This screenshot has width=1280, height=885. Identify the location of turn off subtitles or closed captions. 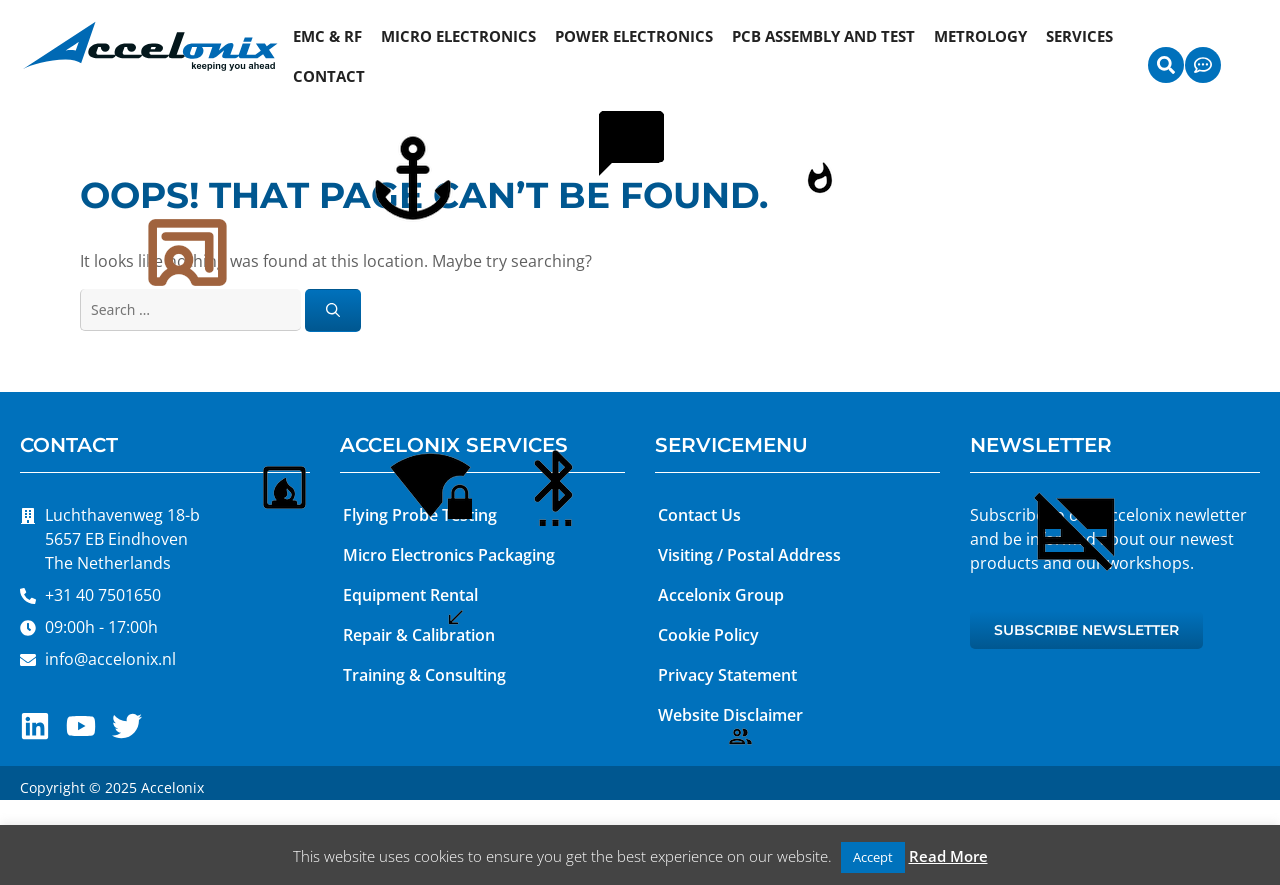
(1076, 529).